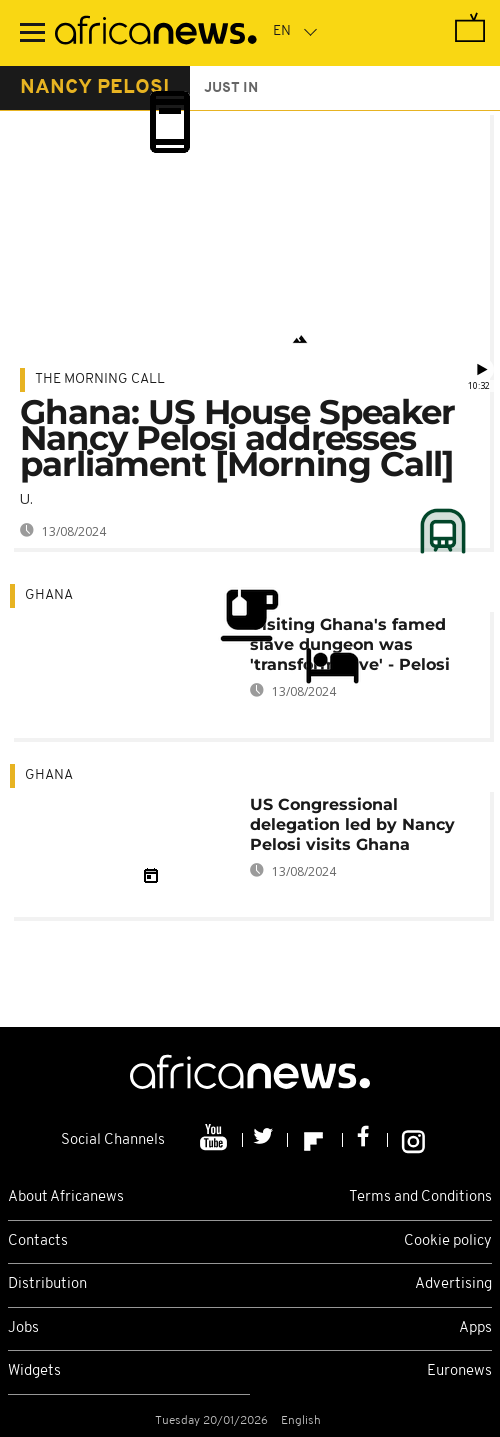 This screenshot has width=500, height=1437. What do you see at coordinates (170, 122) in the screenshot?
I see `view mobile ad placements` at bounding box center [170, 122].